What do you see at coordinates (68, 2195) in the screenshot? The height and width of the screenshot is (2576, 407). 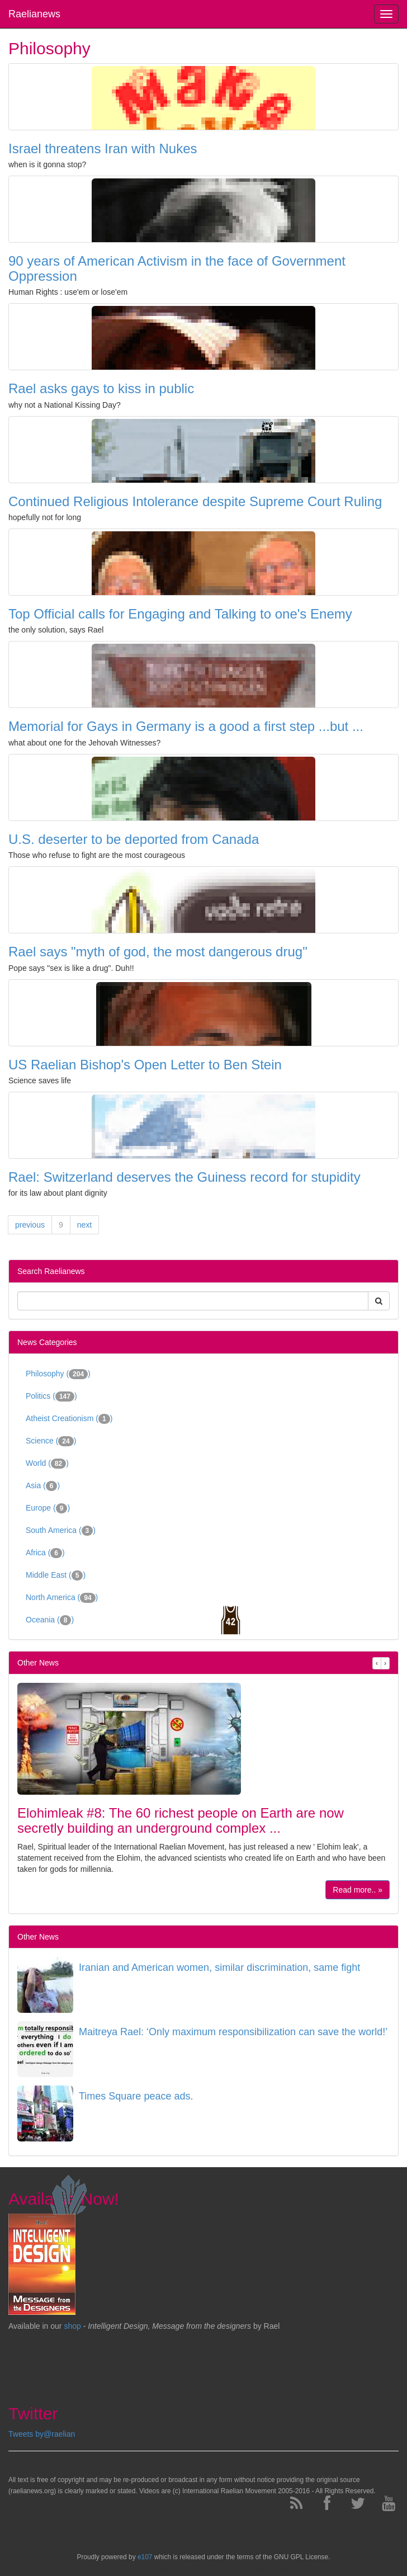 I see `view crystal resources or inventory` at bounding box center [68, 2195].